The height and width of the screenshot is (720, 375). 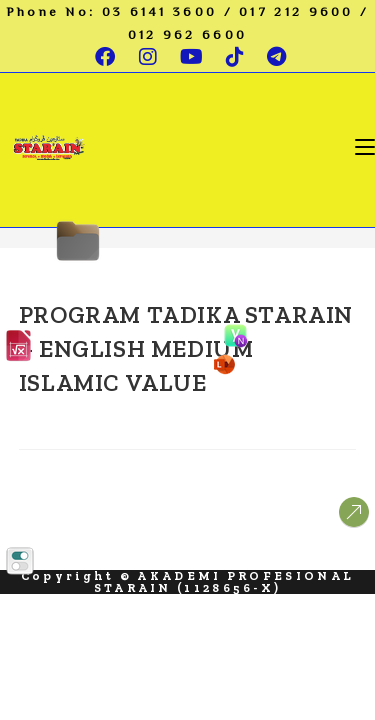 I want to click on open desktop preferences or settings, so click(x=20, y=561).